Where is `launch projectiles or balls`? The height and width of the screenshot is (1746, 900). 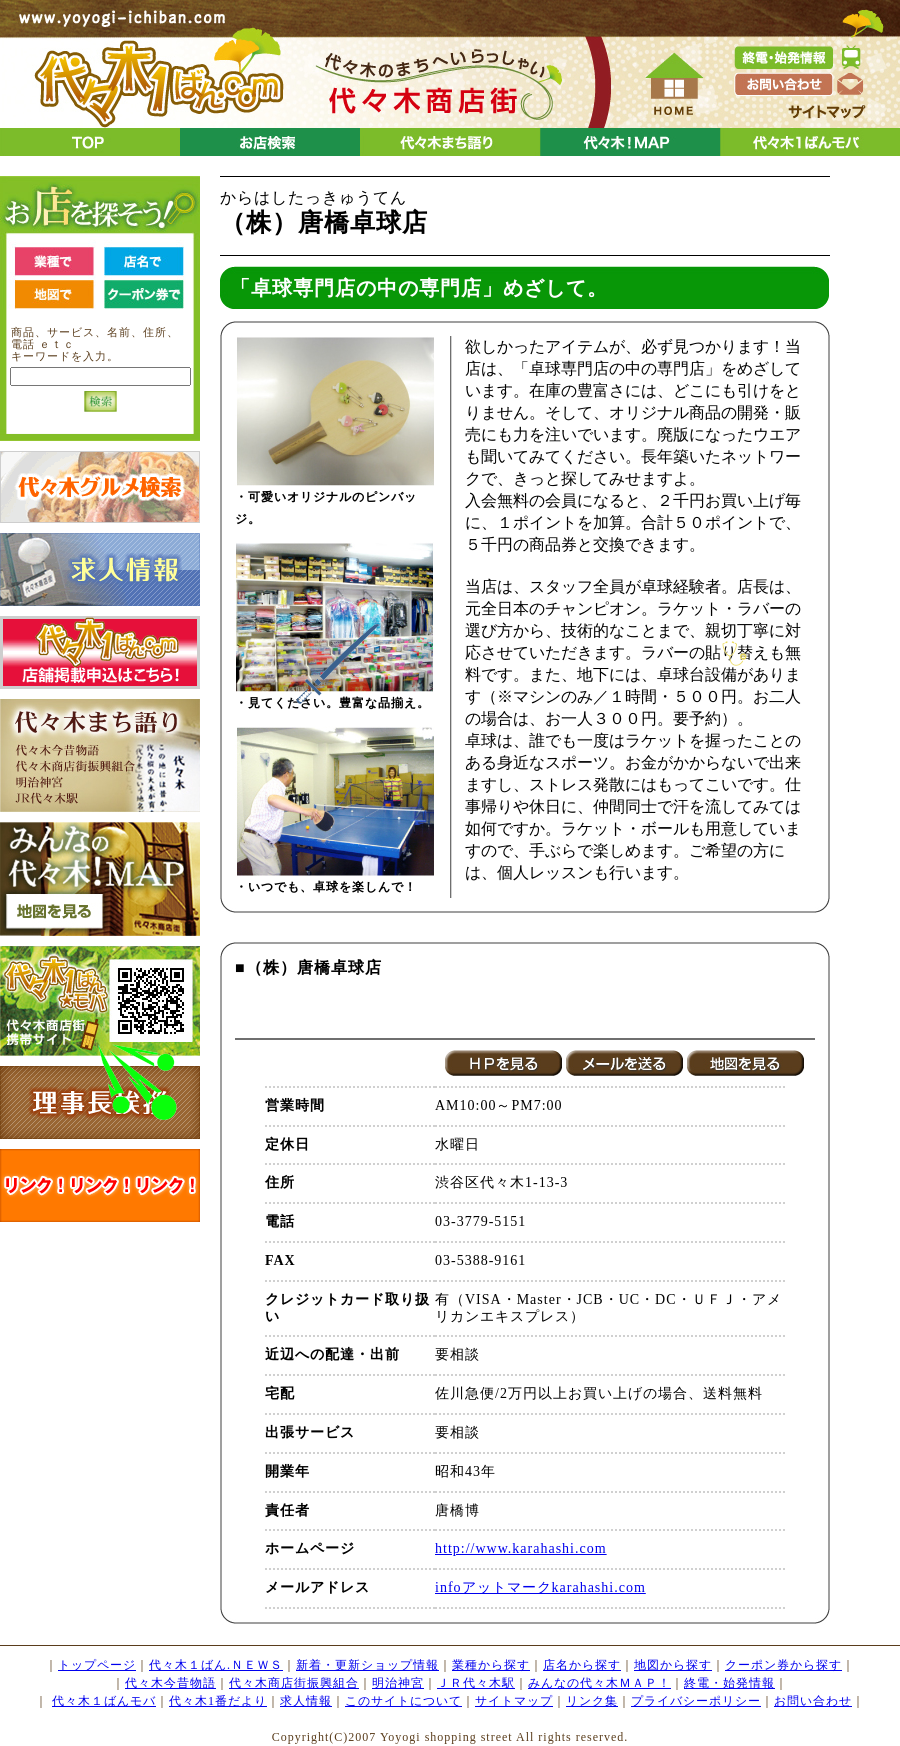
launch projectiles or balls is located at coordinates (138, 1080).